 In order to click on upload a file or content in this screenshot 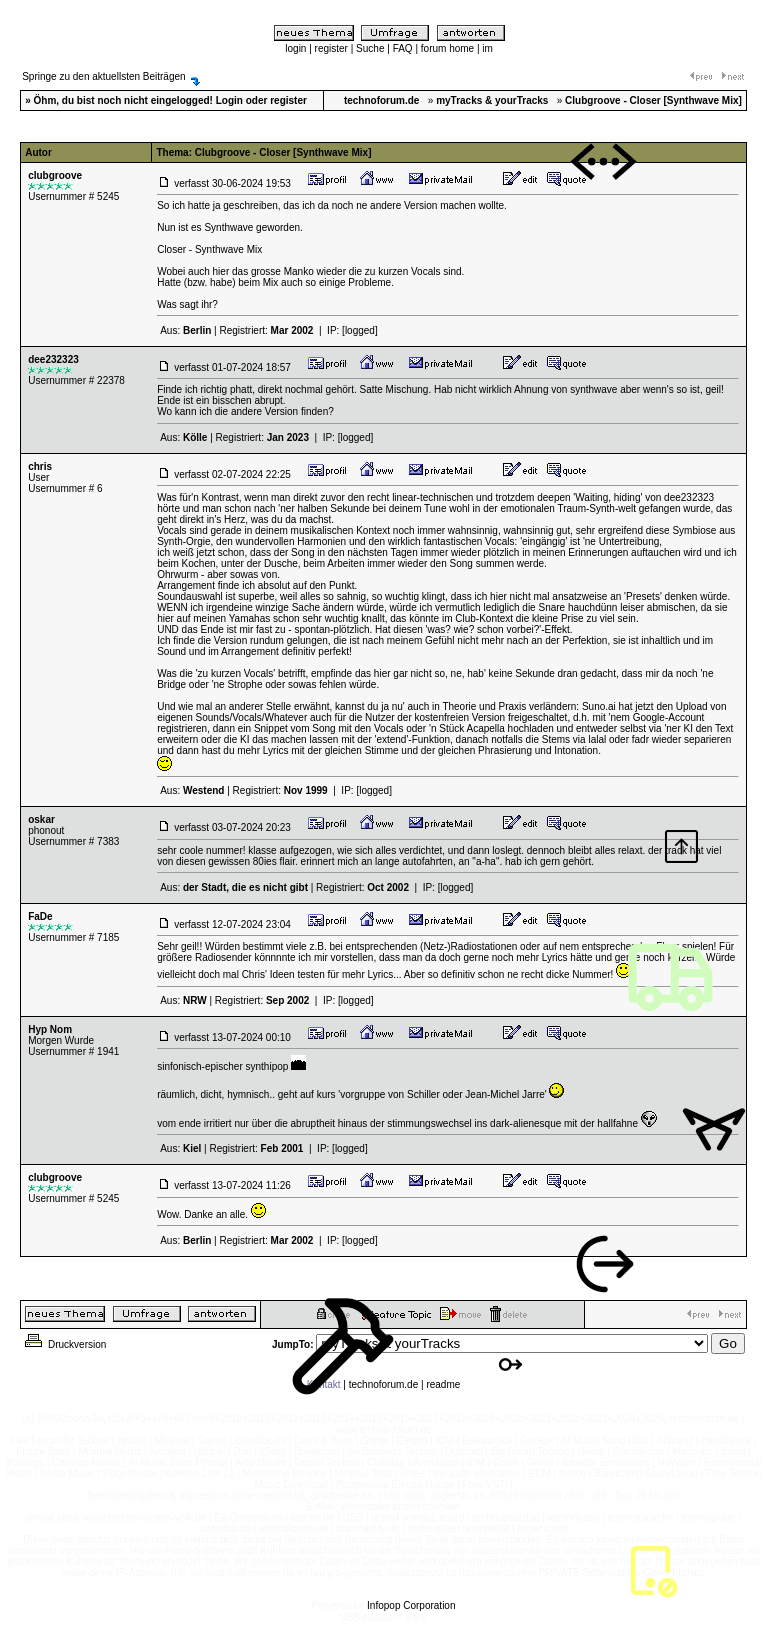, I will do `click(681, 846)`.